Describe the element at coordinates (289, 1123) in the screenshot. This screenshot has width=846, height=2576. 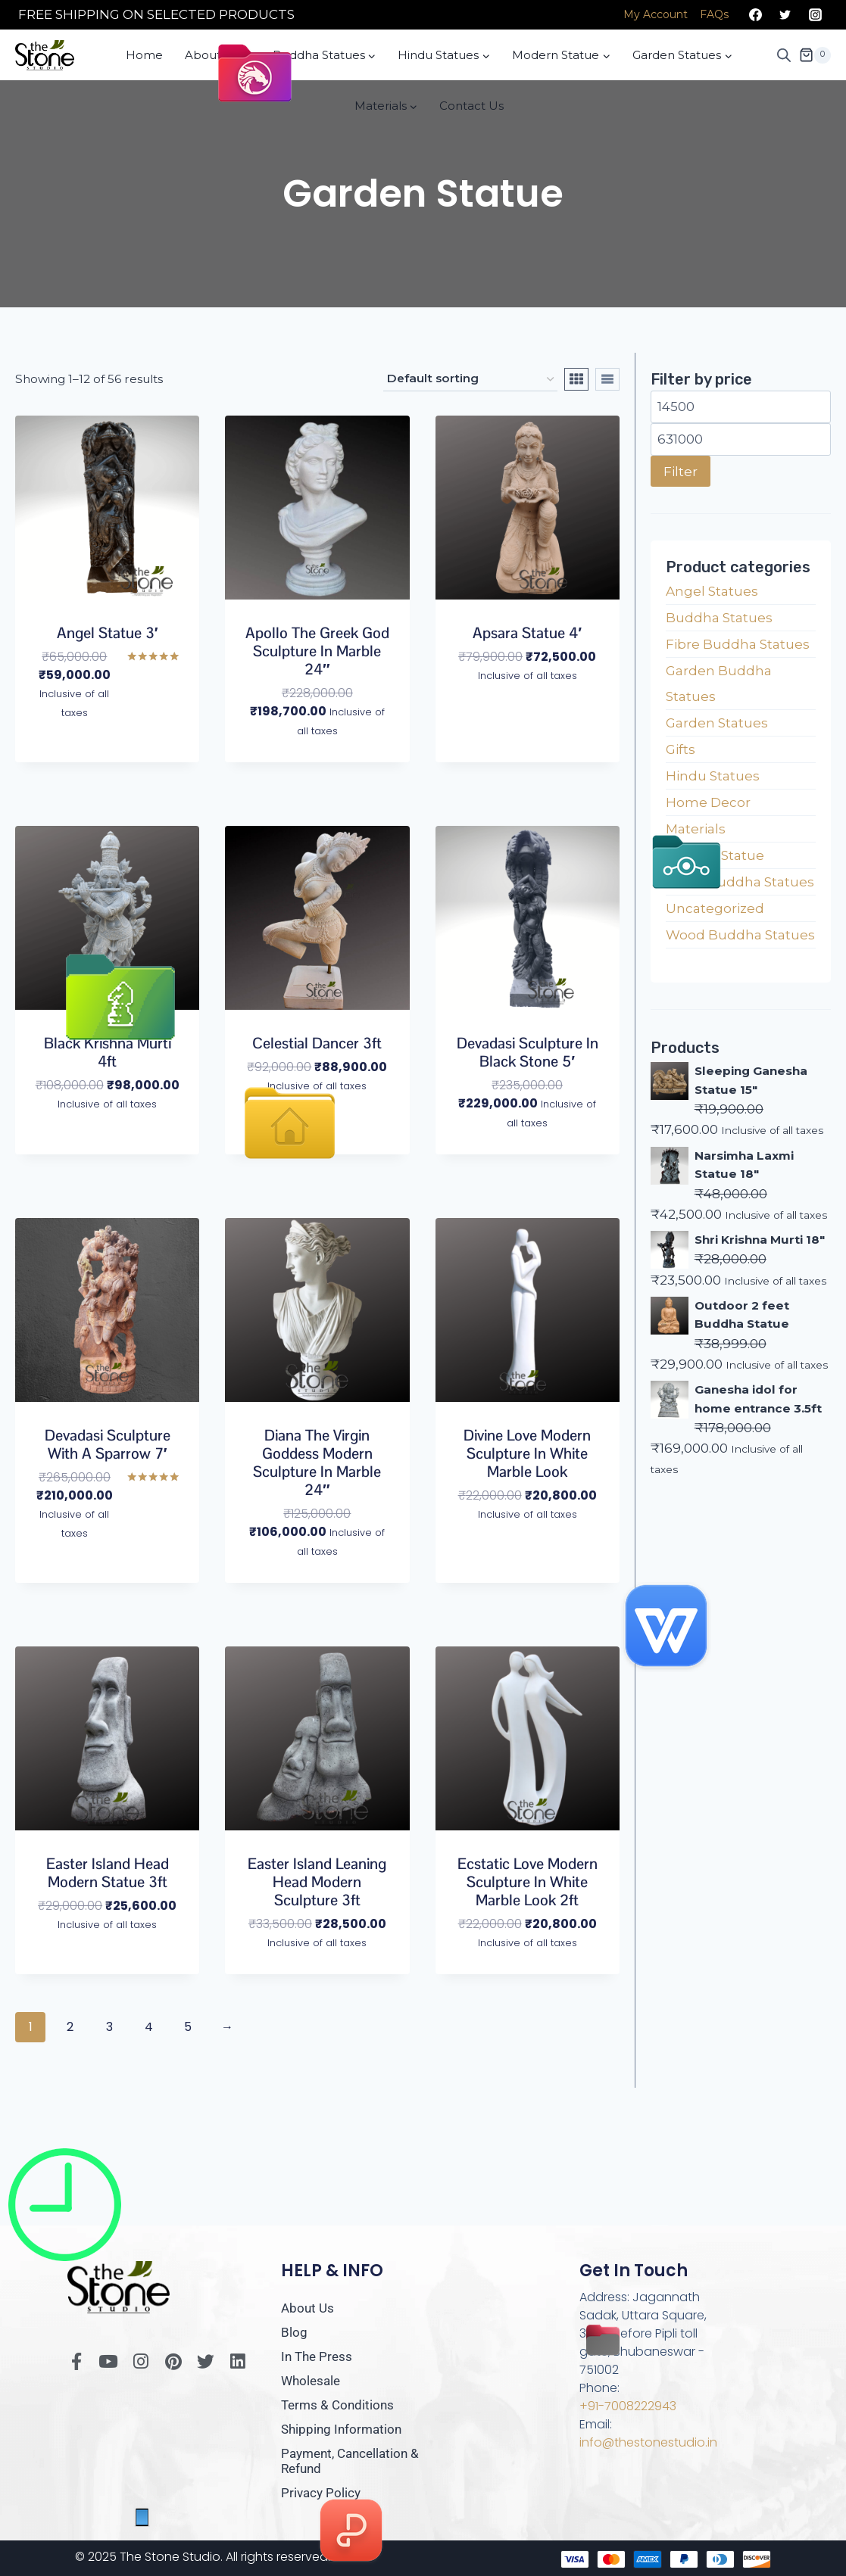
I see `access your home folder` at that location.